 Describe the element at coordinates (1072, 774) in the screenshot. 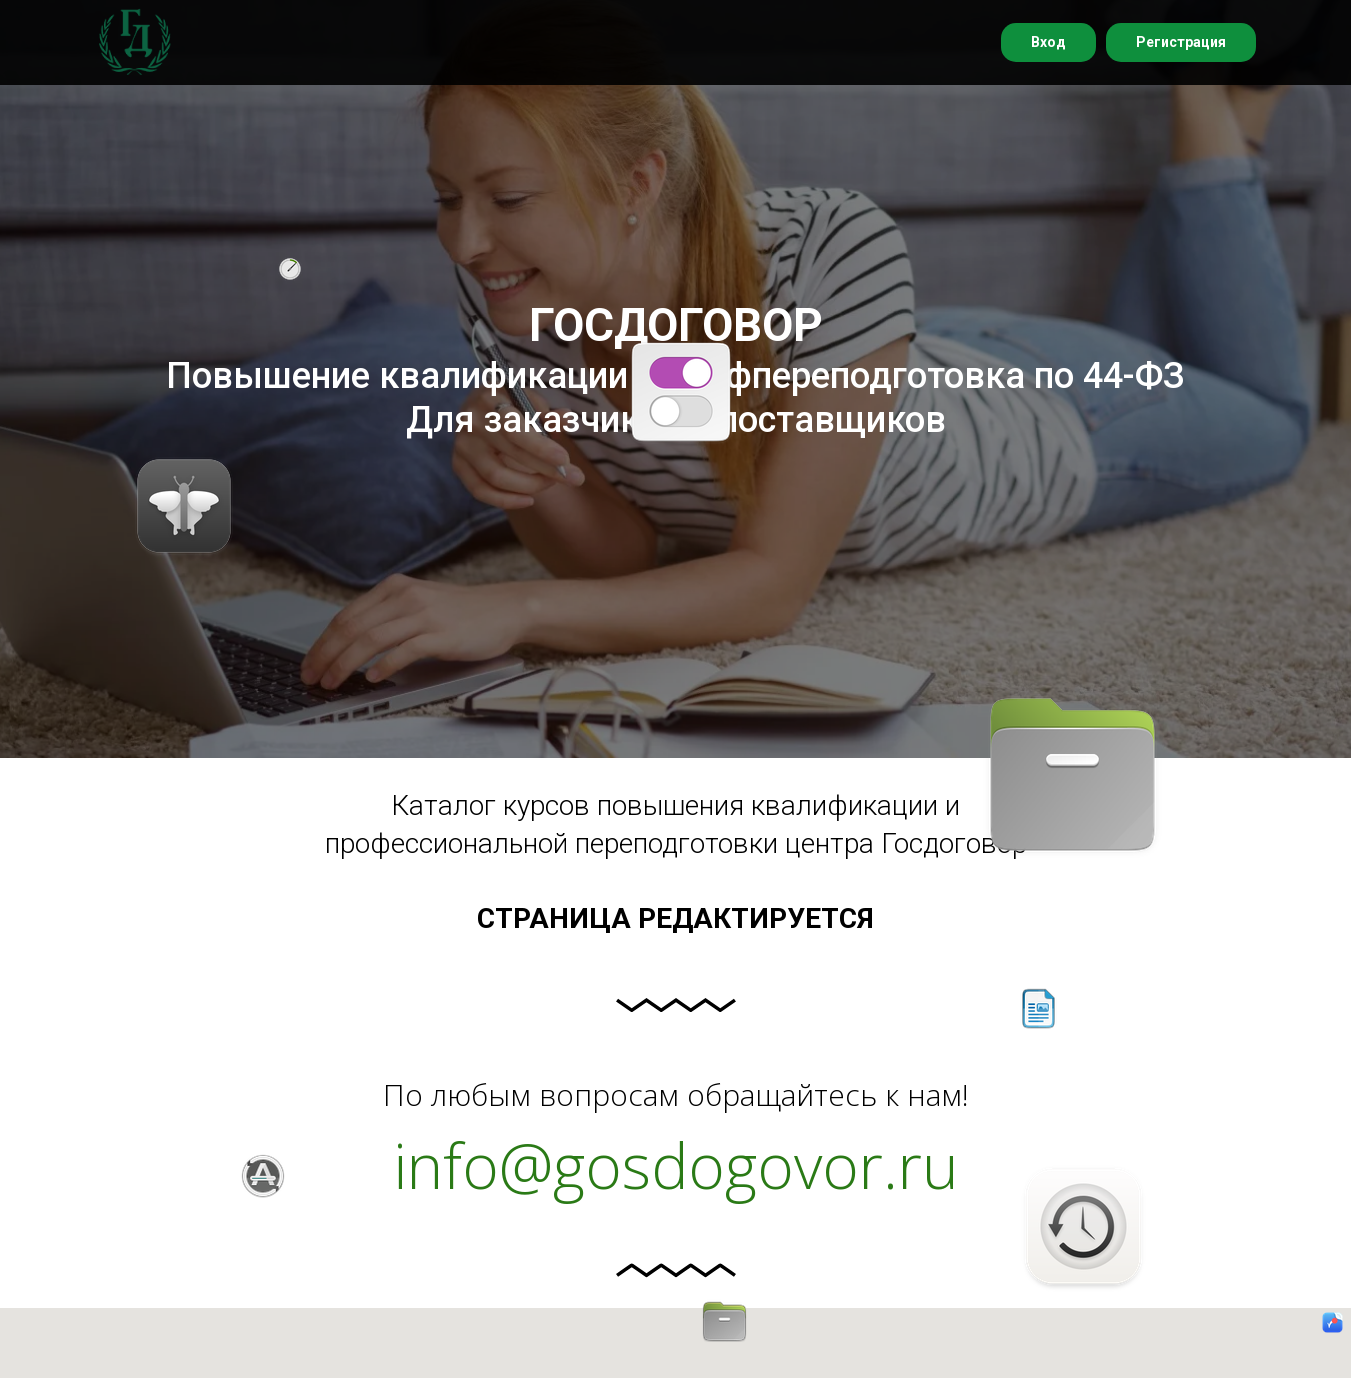

I see `open the file manager application` at that location.